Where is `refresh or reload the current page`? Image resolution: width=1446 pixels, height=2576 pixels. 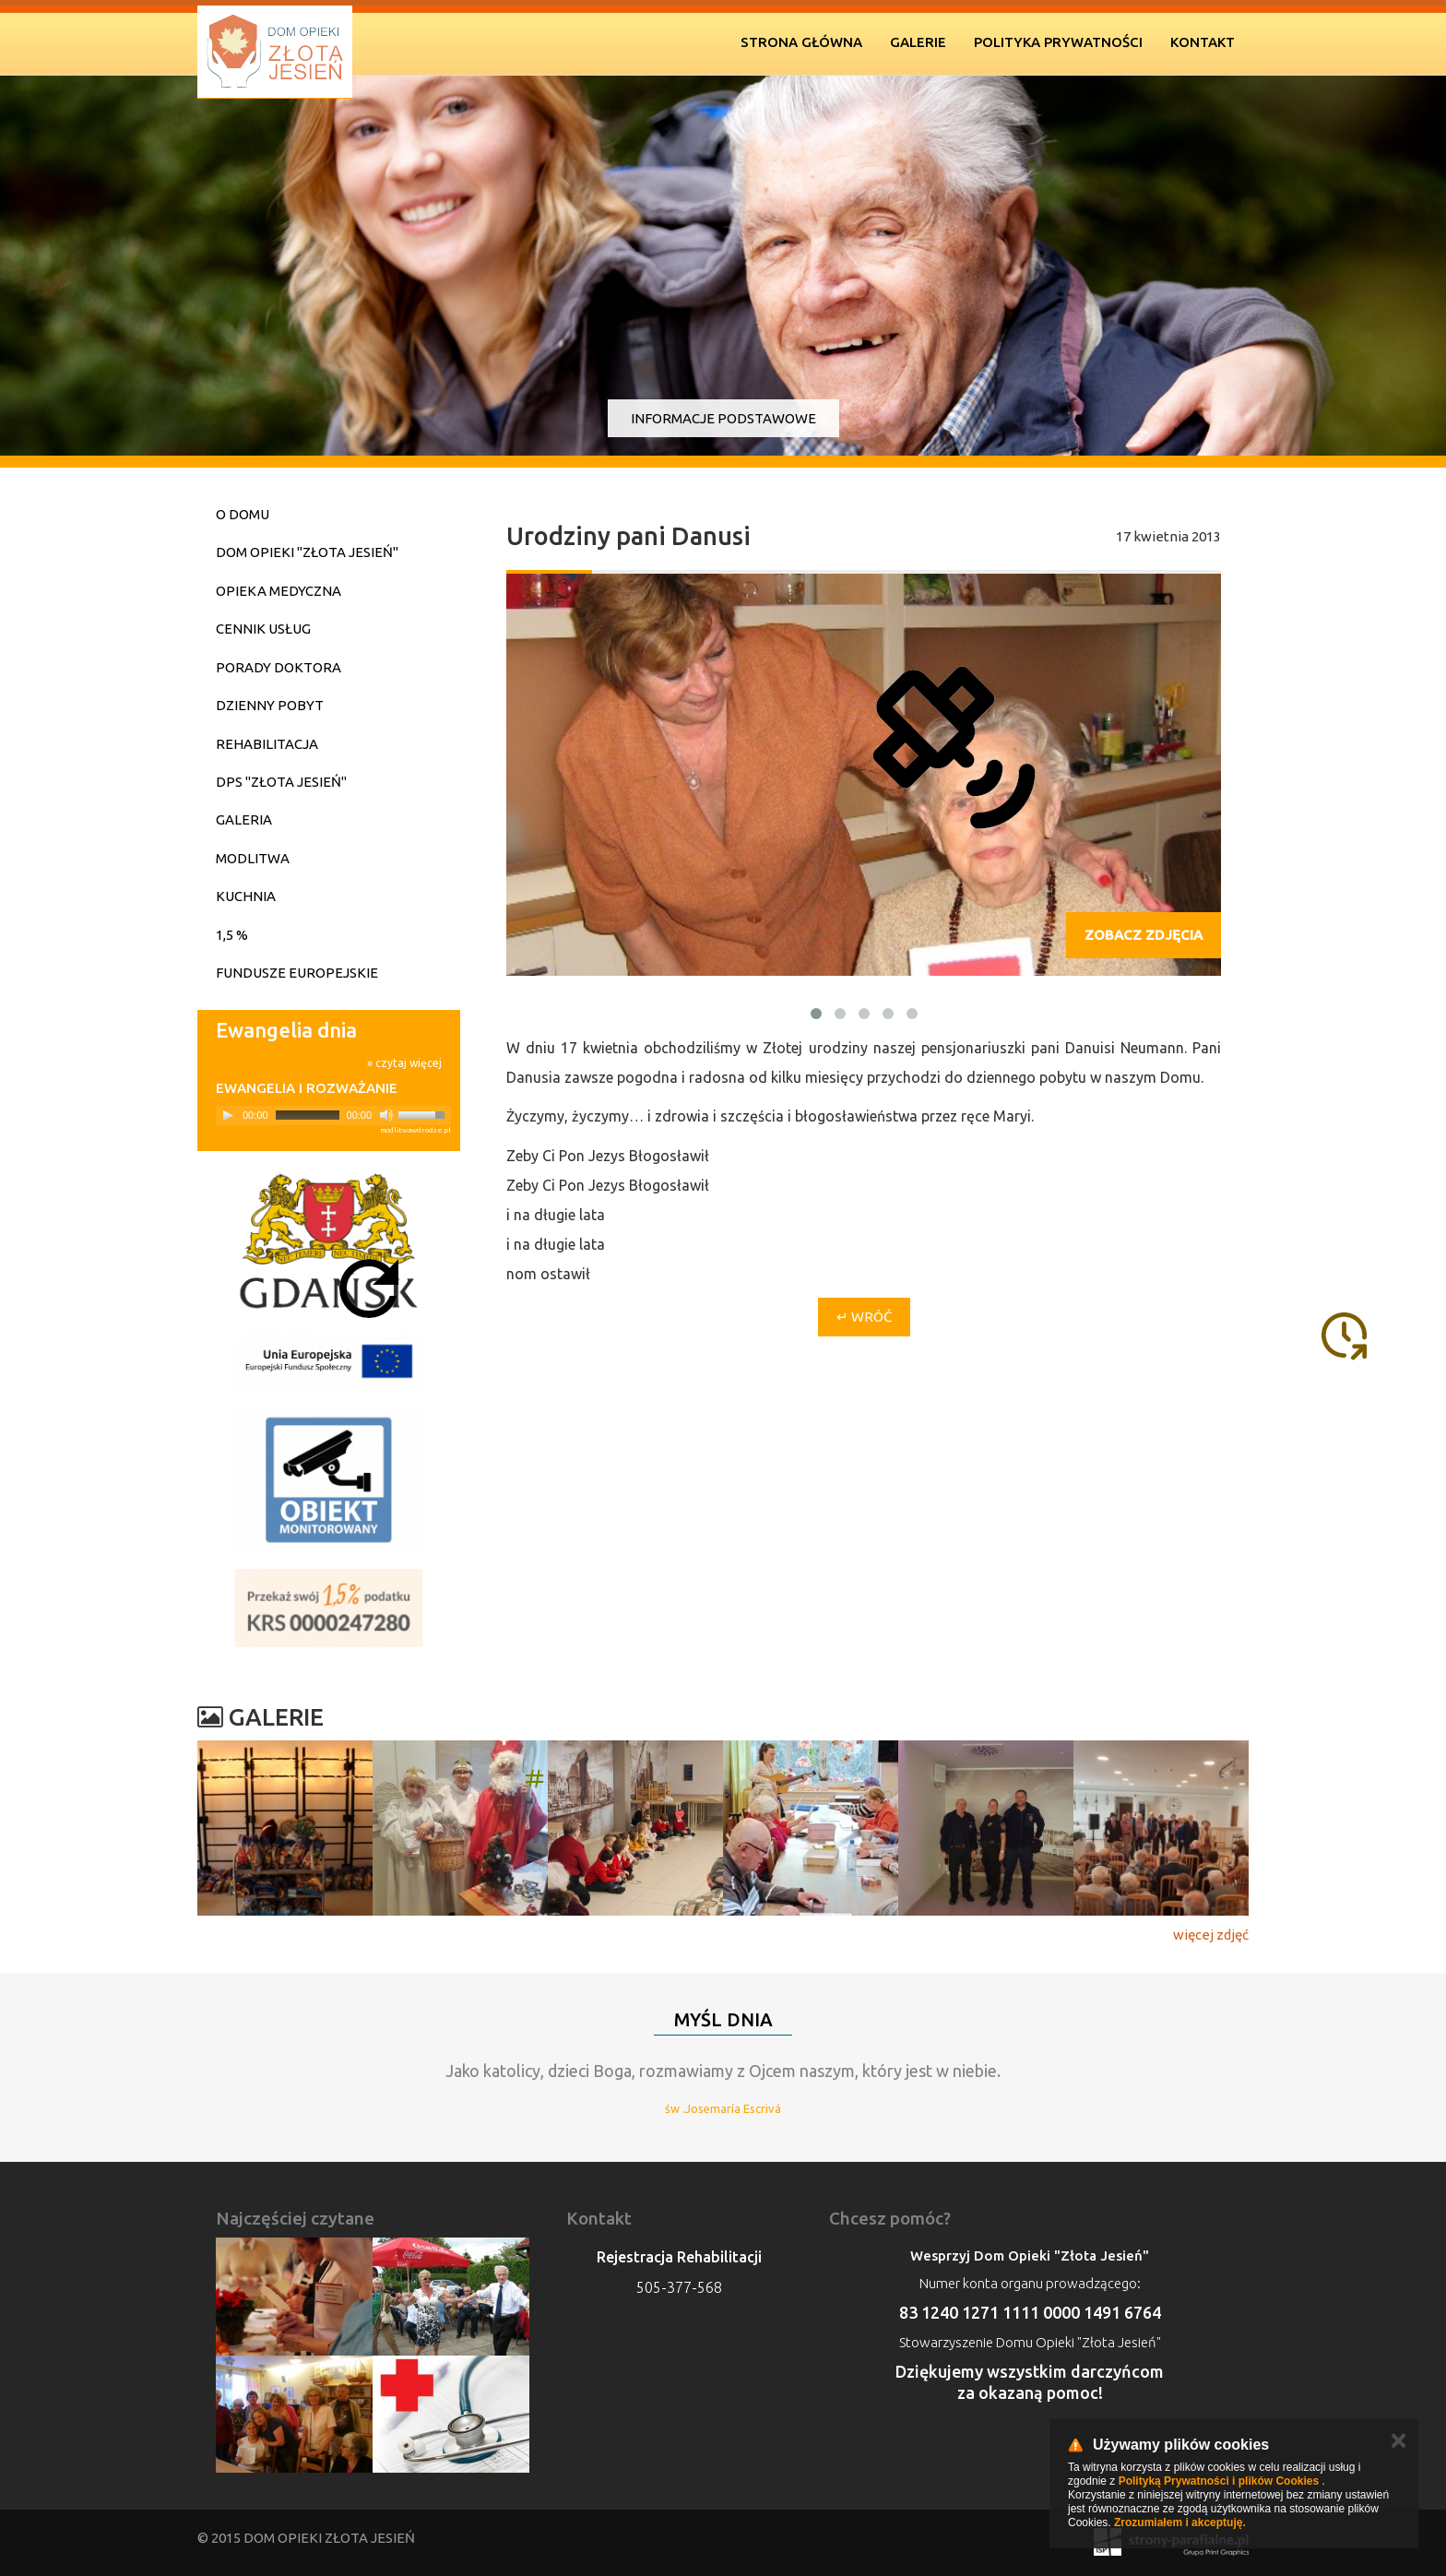 refresh or reload the current page is located at coordinates (369, 1288).